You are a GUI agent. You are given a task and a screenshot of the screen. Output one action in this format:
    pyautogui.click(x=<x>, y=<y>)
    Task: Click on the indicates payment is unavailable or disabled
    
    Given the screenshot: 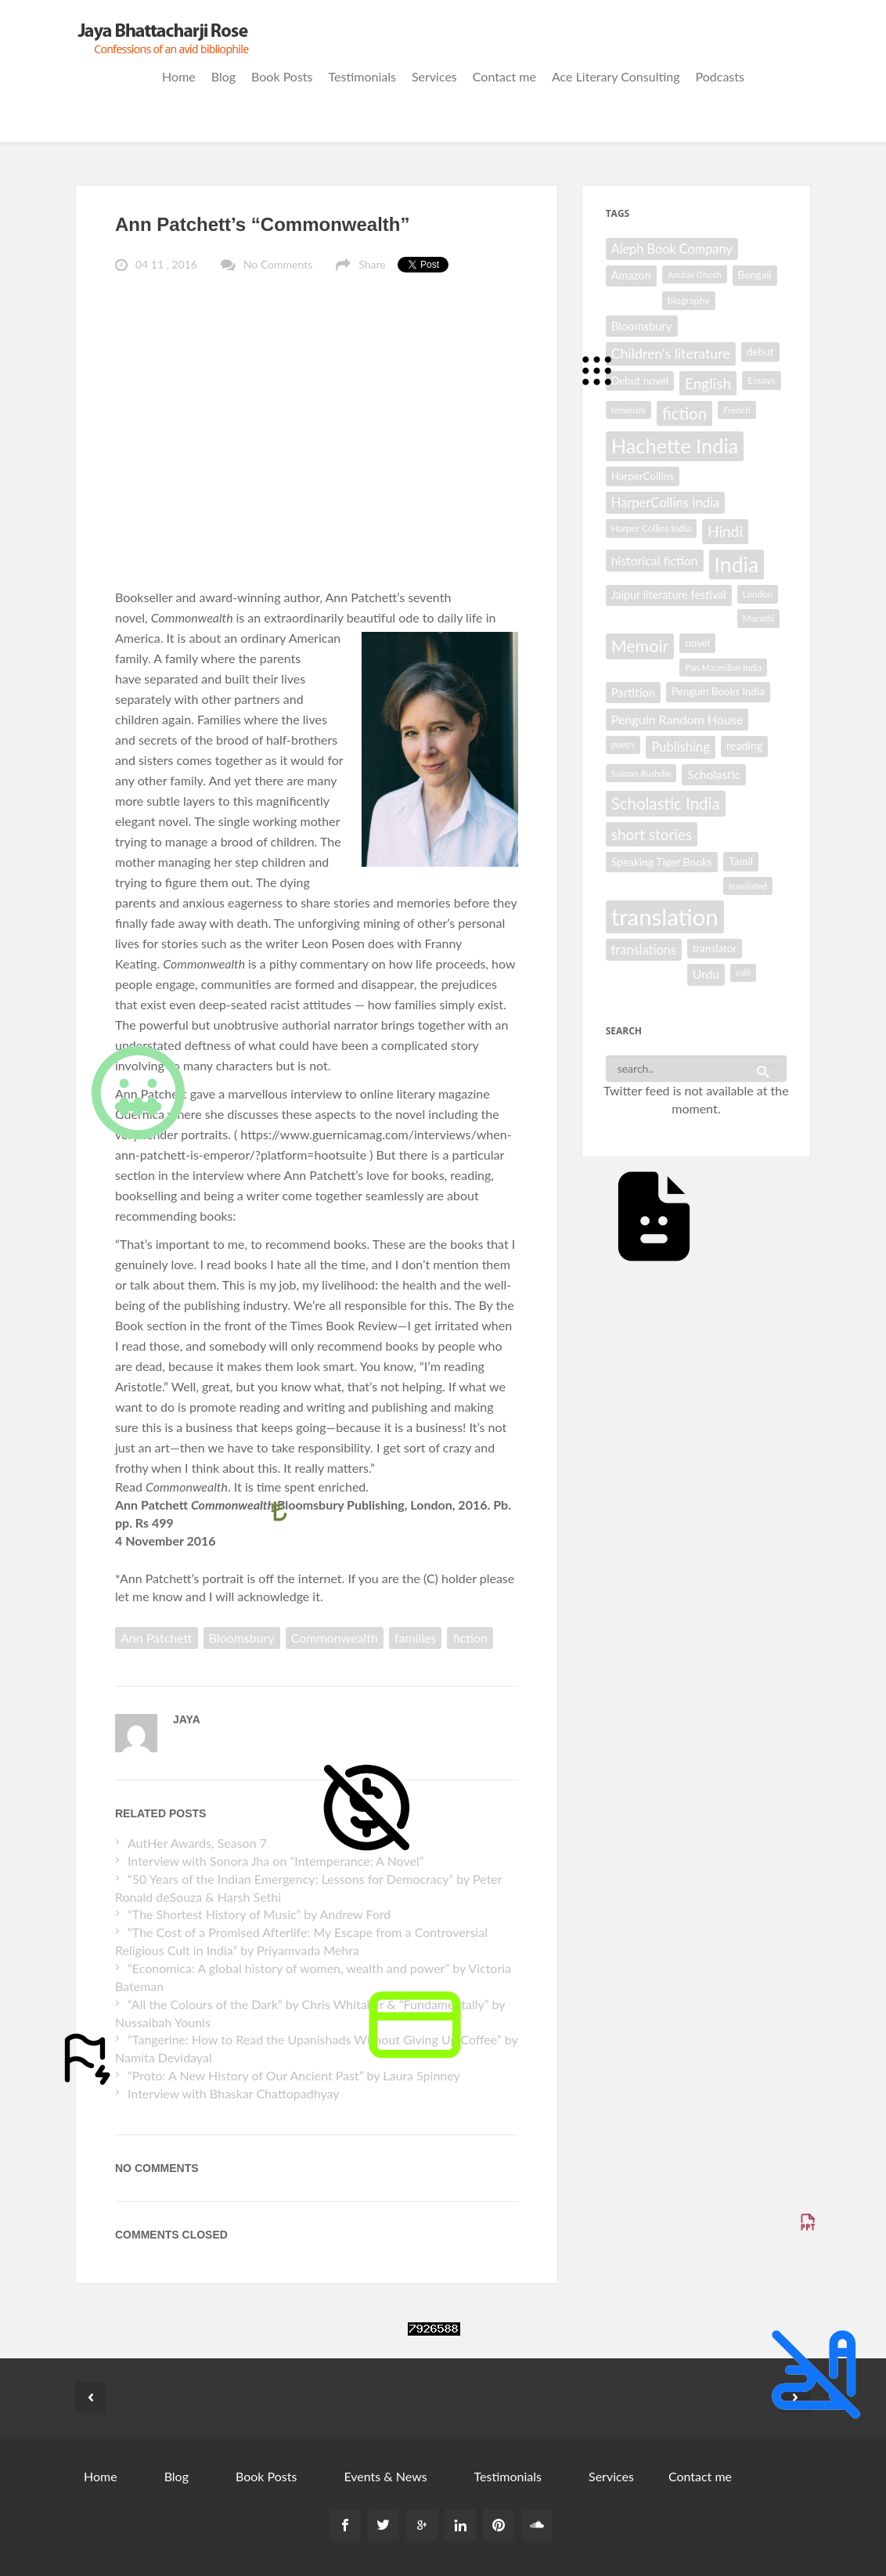 What is the action you would take?
    pyautogui.click(x=366, y=1807)
    